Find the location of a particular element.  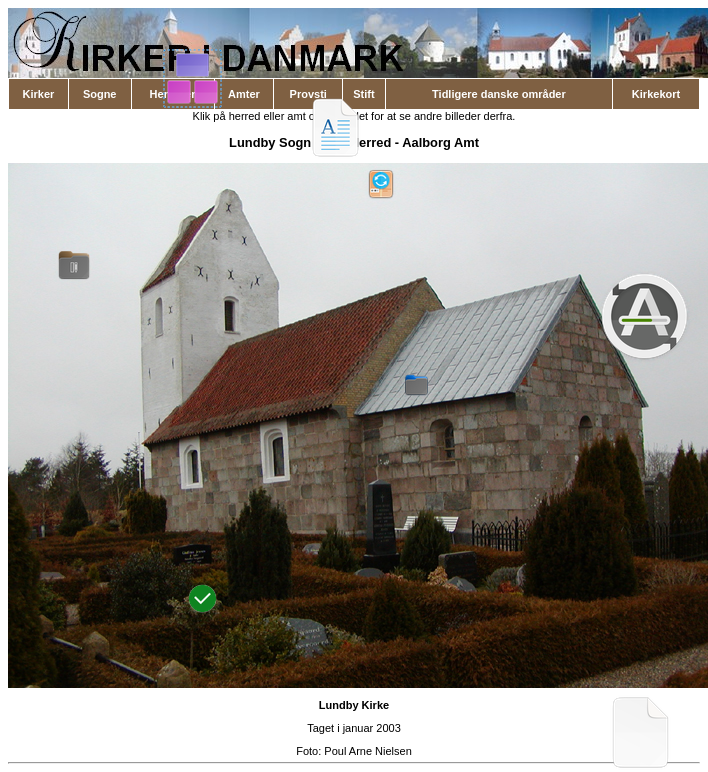

indicates an empty or zero-byte file is located at coordinates (640, 732).